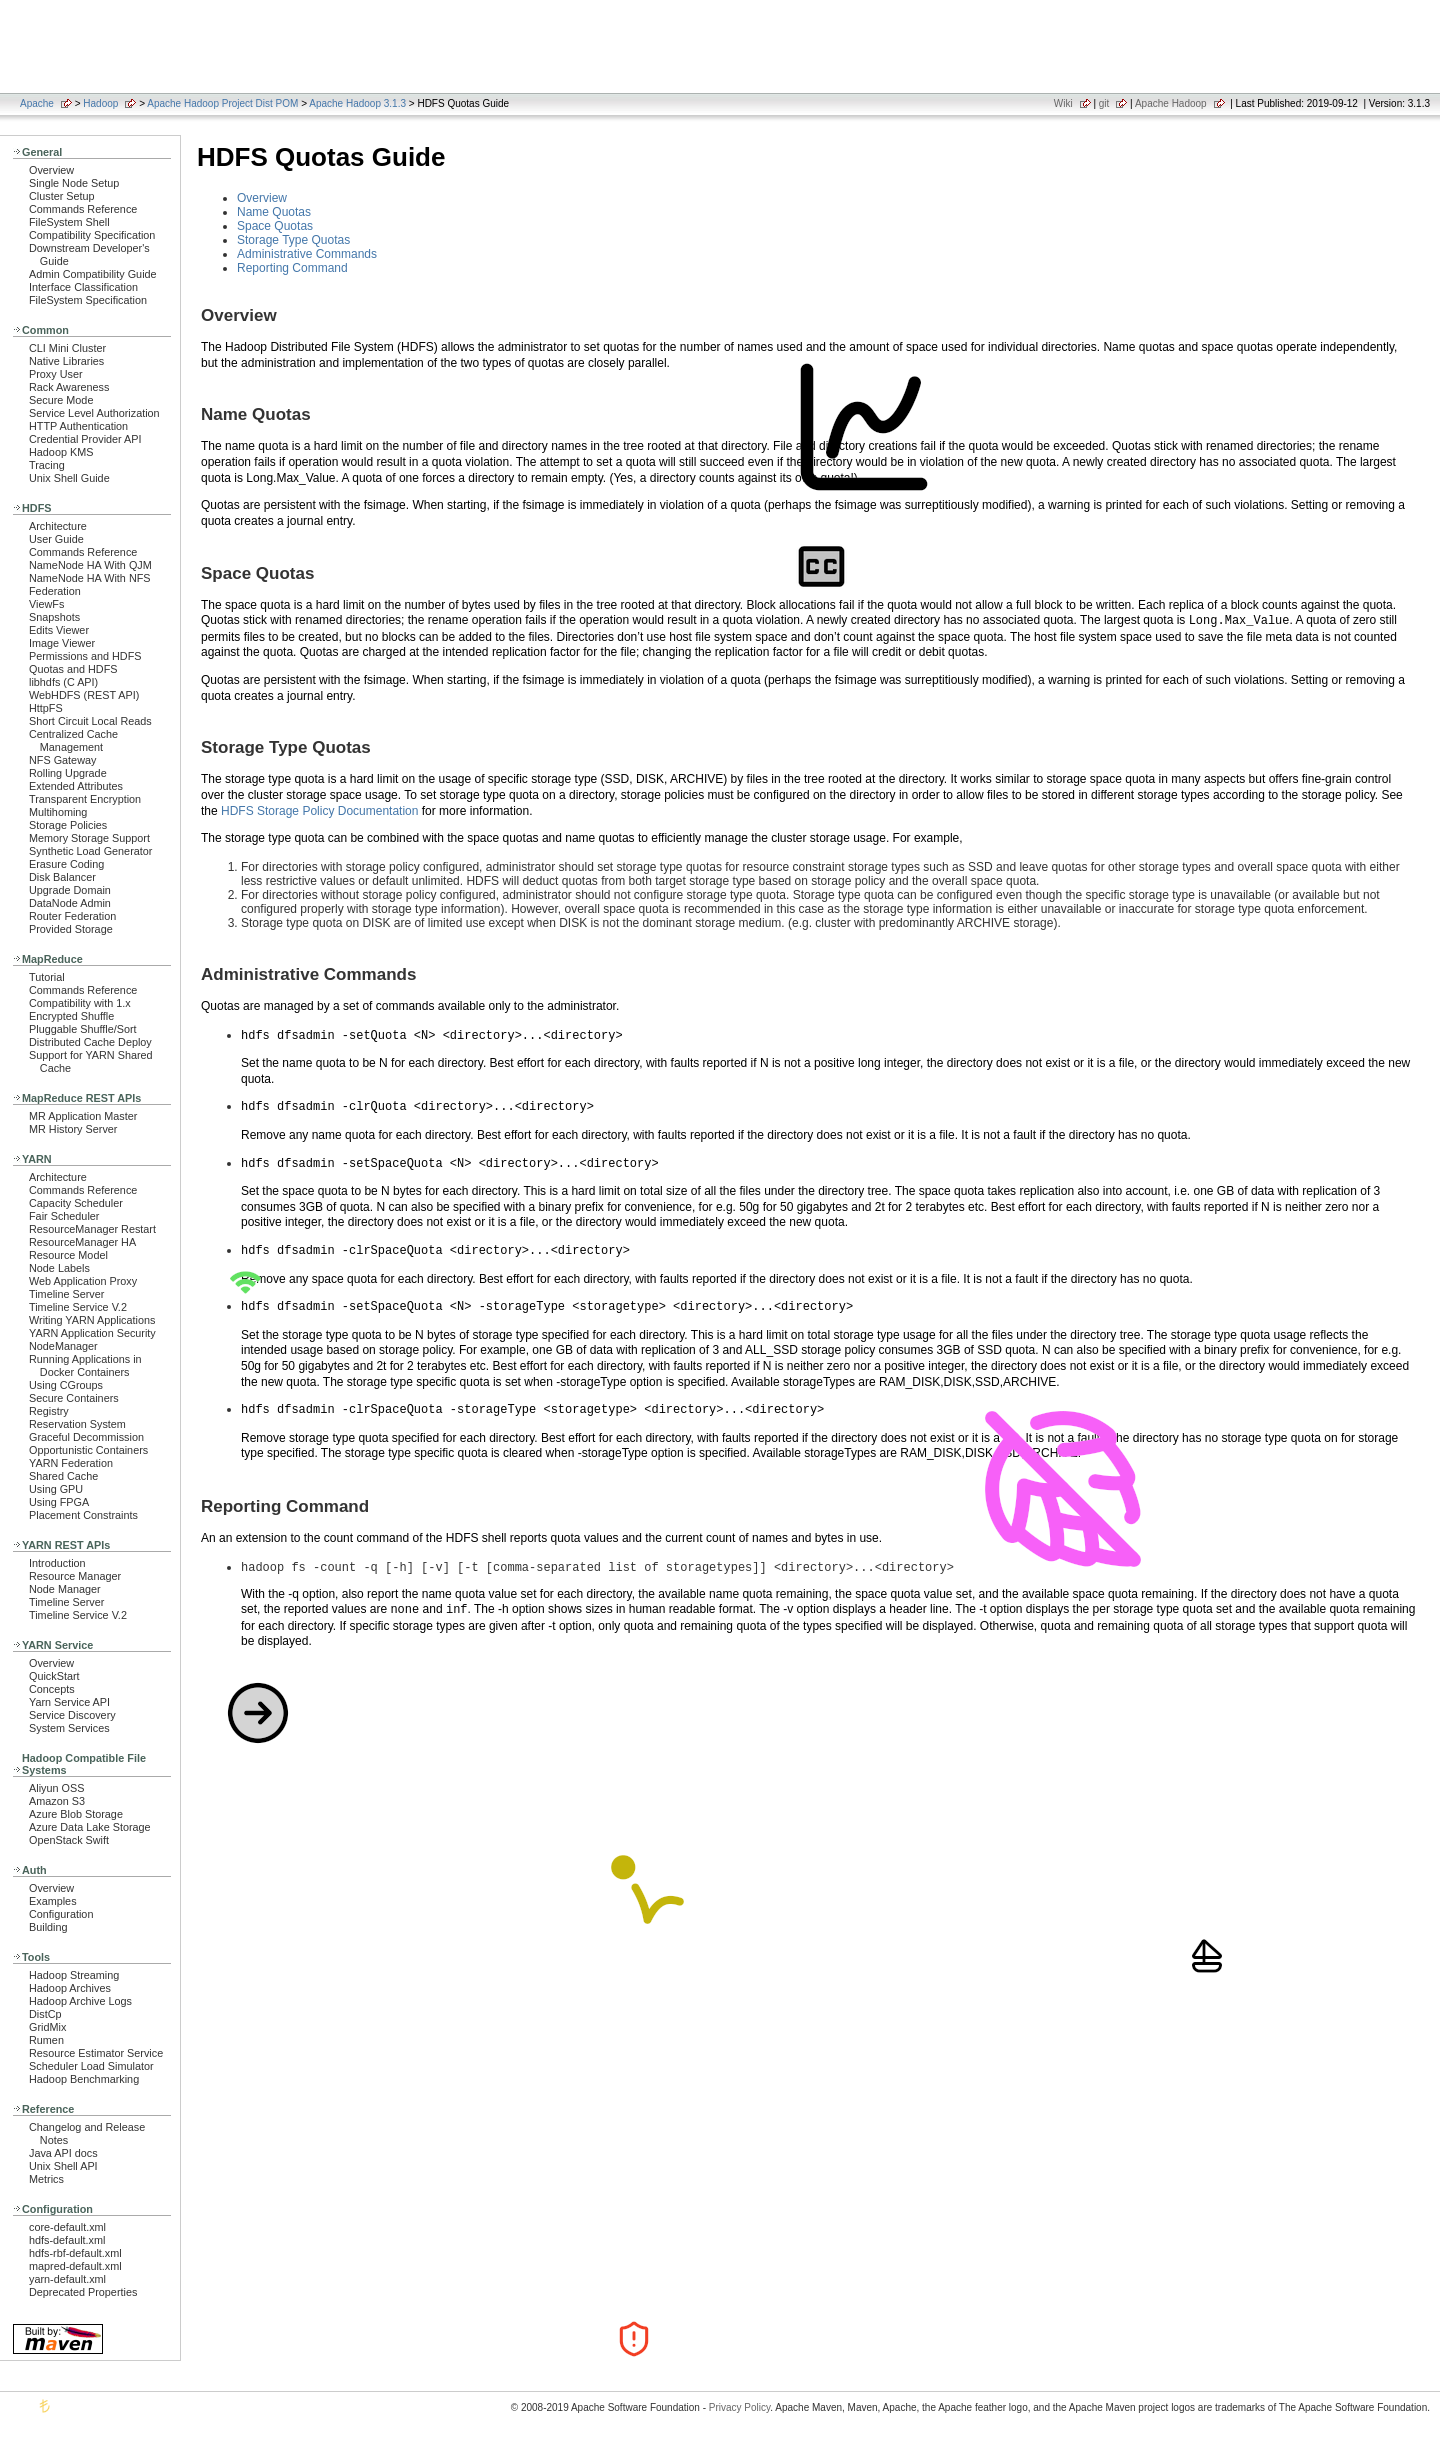 The width and height of the screenshot is (1440, 2443). What do you see at coordinates (821, 566) in the screenshot?
I see `enable closed captions for video content` at bounding box center [821, 566].